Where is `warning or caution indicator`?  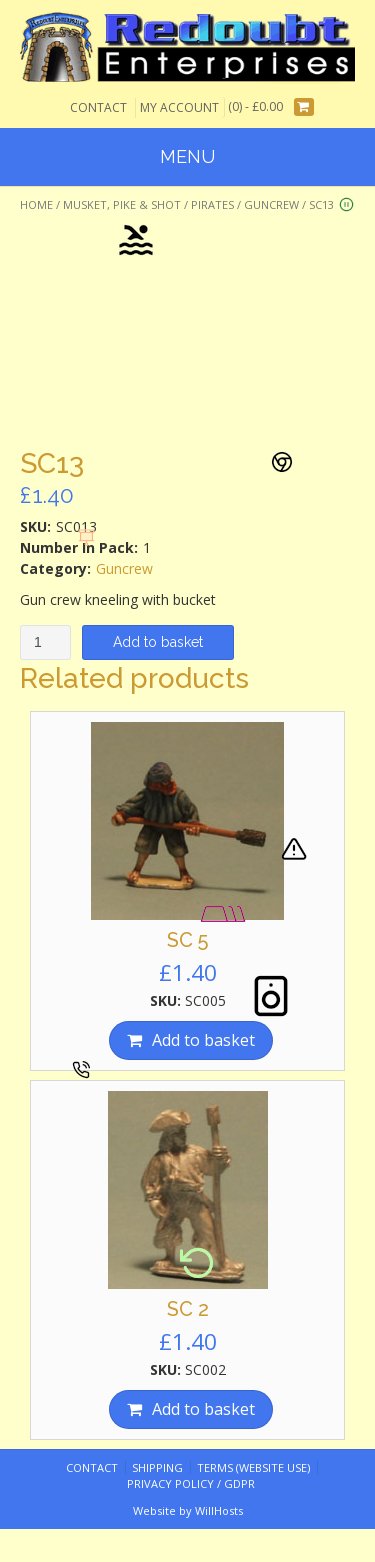 warning or caution indicator is located at coordinates (294, 849).